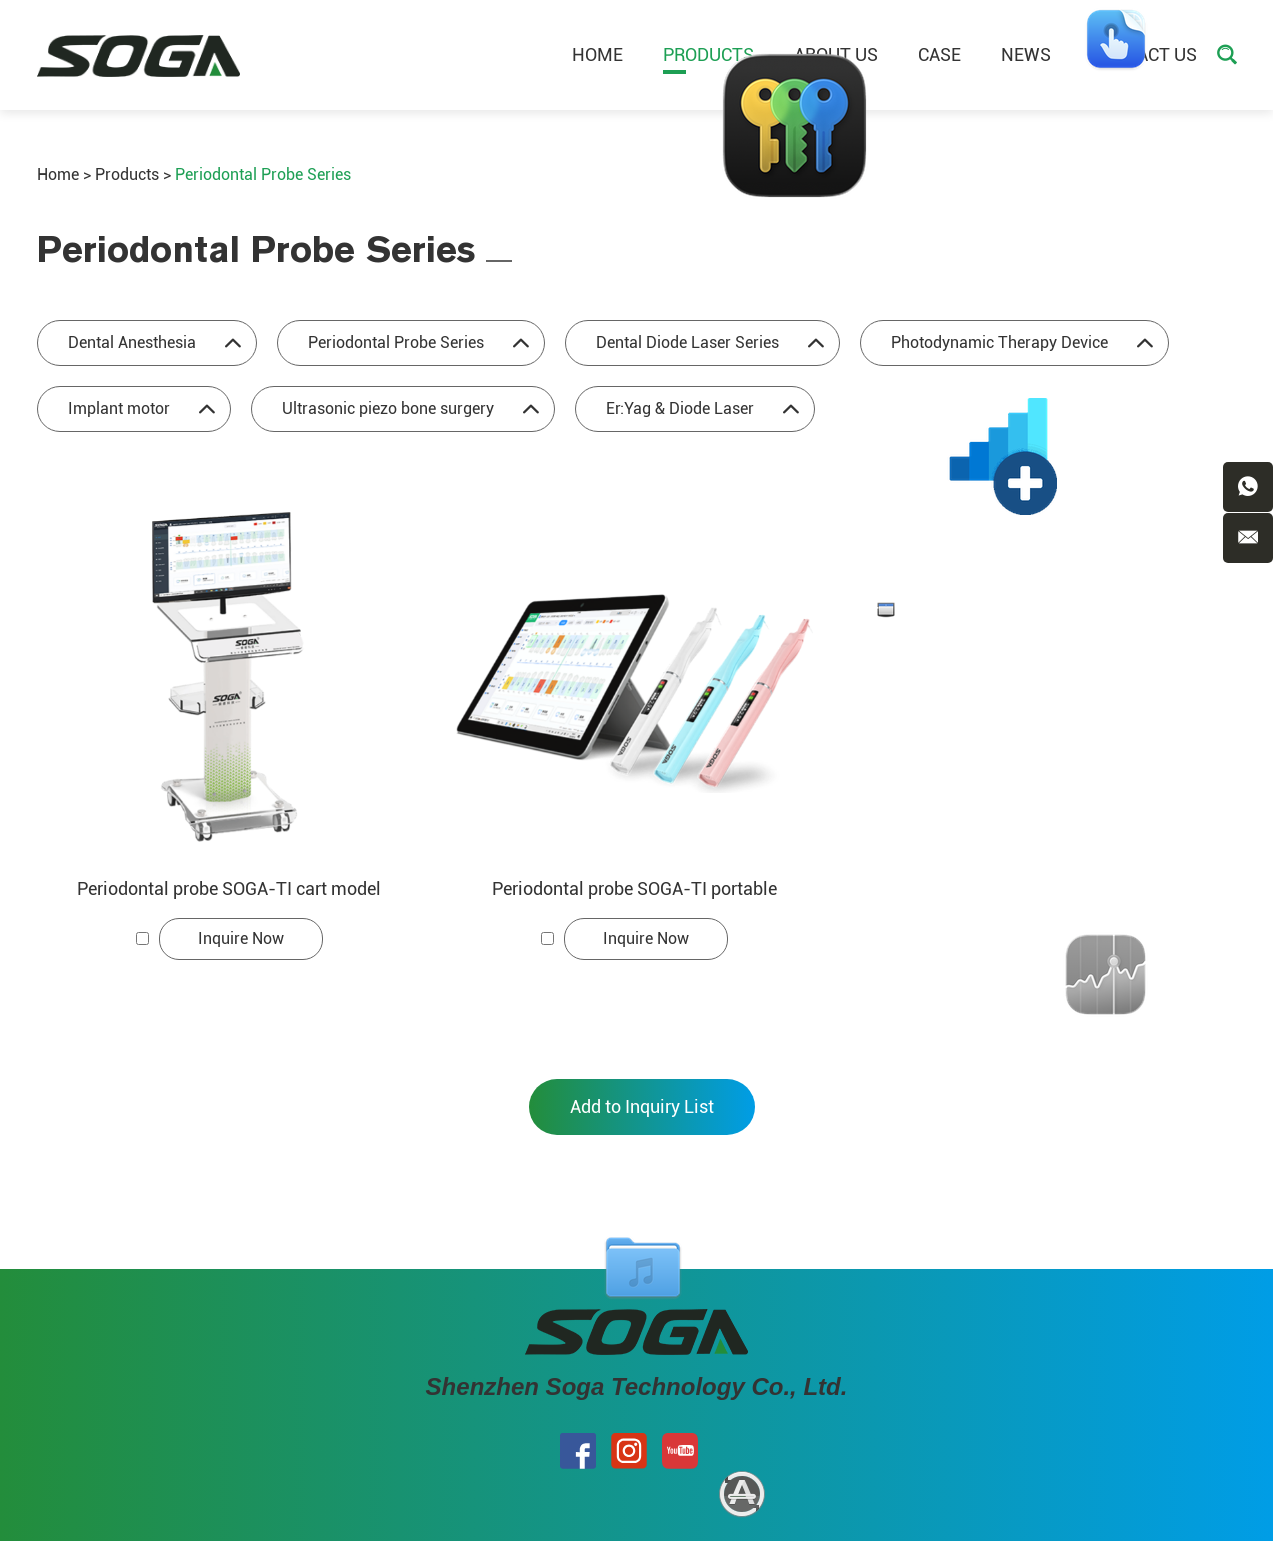 The height and width of the screenshot is (1541, 1273). I want to click on open the software updater application, so click(742, 1494).